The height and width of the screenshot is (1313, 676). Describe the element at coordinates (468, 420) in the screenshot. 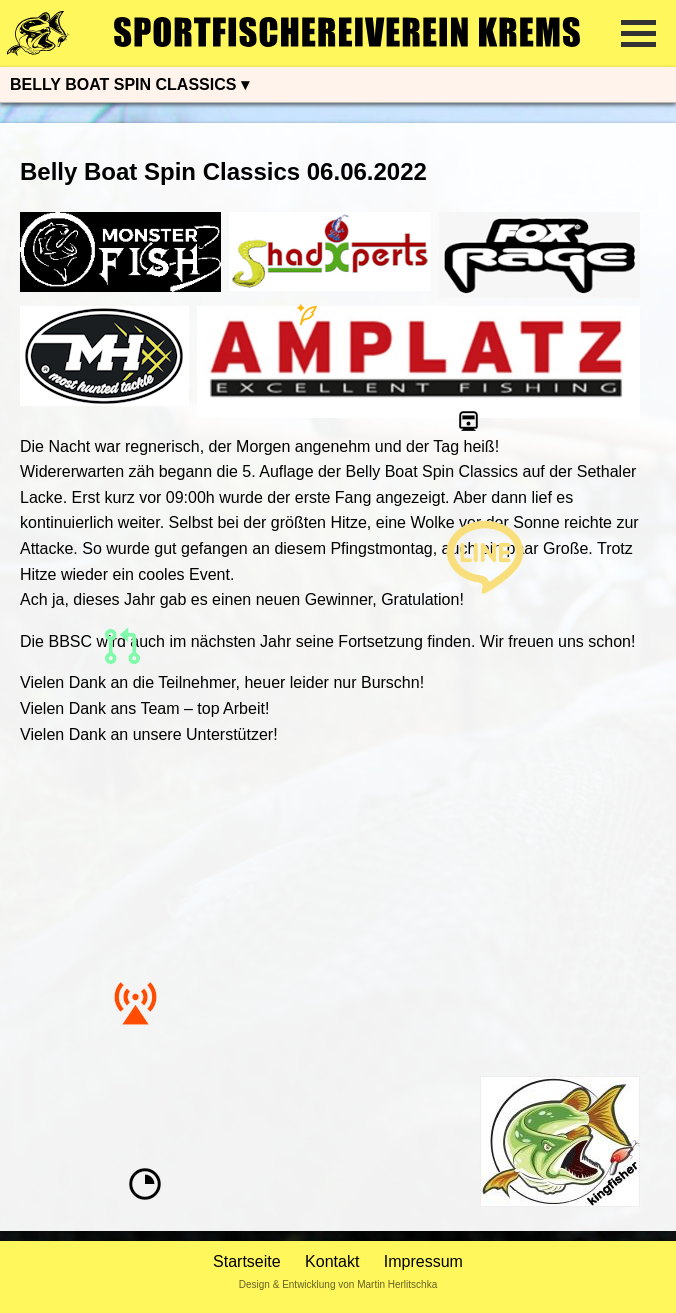

I see `view train schedules or transit options` at that location.